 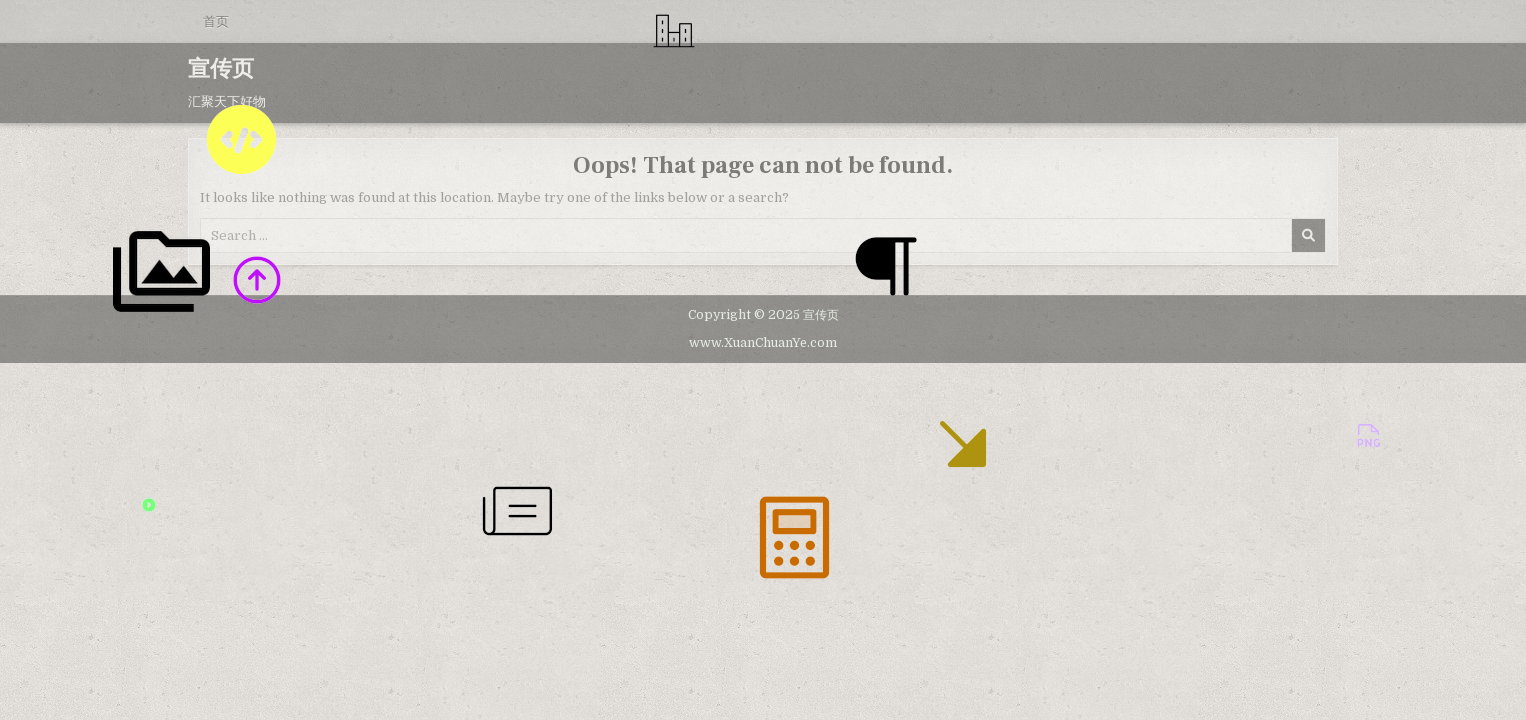 What do you see at coordinates (794, 537) in the screenshot?
I see `open the calculator app` at bounding box center [794, 537].